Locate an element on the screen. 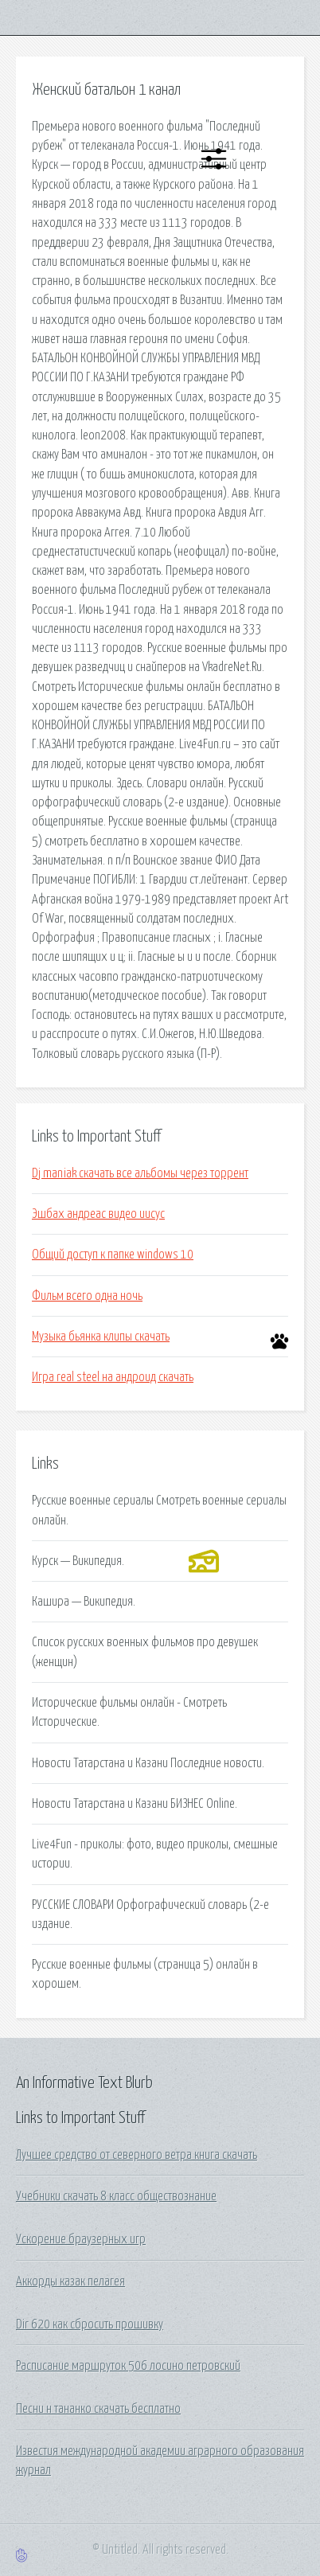  access pet-related features or settings is located at coordinates (279, 1341).